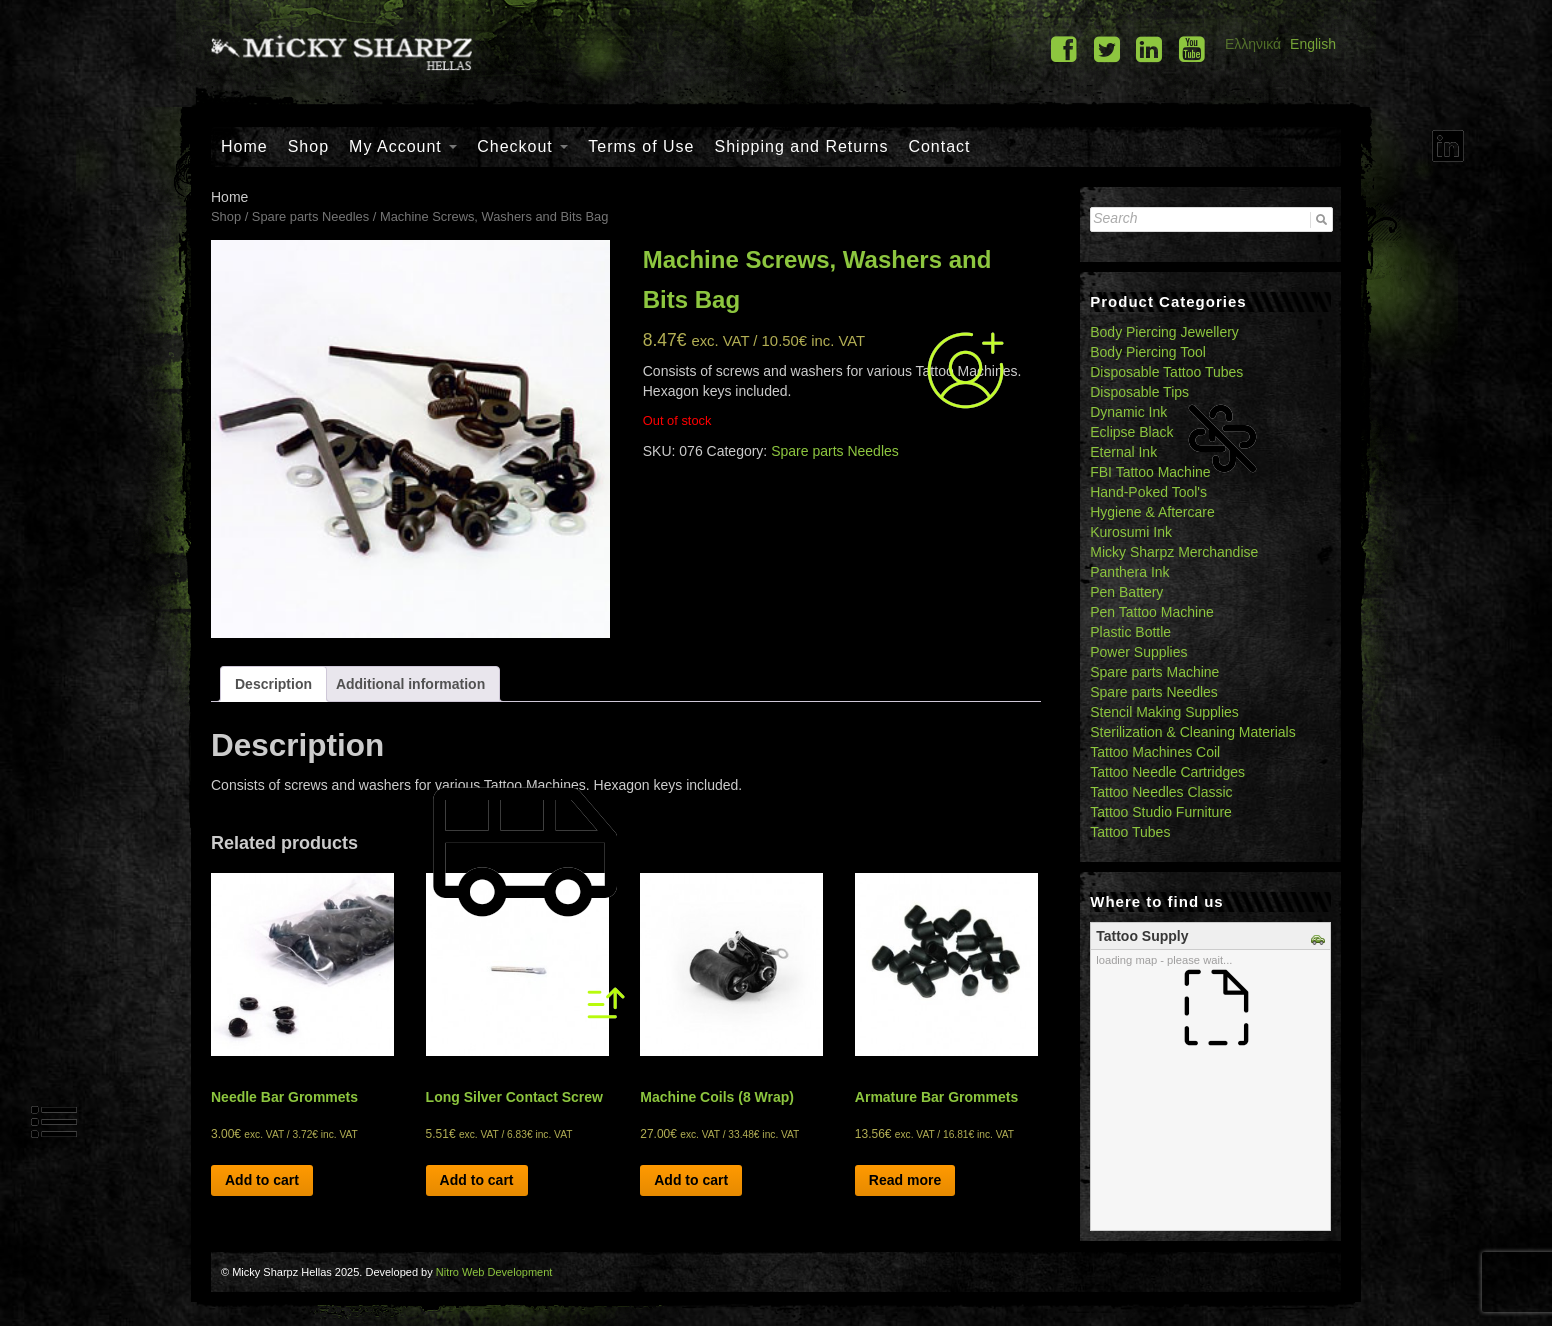 This screenshot has width=1552, height=1326. What do you see at coordinates (519, 849) in the screenshot?
I see `track delivery or shipping status` at bounding box center [519, 849].